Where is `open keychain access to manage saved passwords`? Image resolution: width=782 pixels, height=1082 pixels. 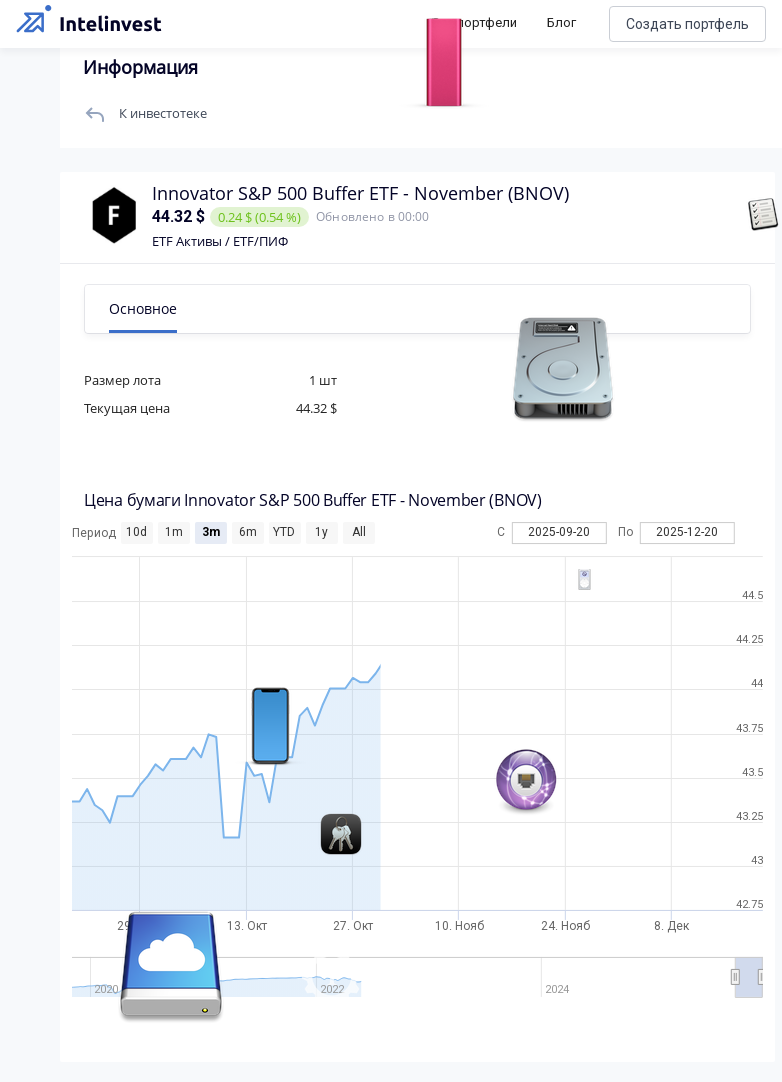
open keychain access to manage saved passwords is located at coordinates (341, 834).